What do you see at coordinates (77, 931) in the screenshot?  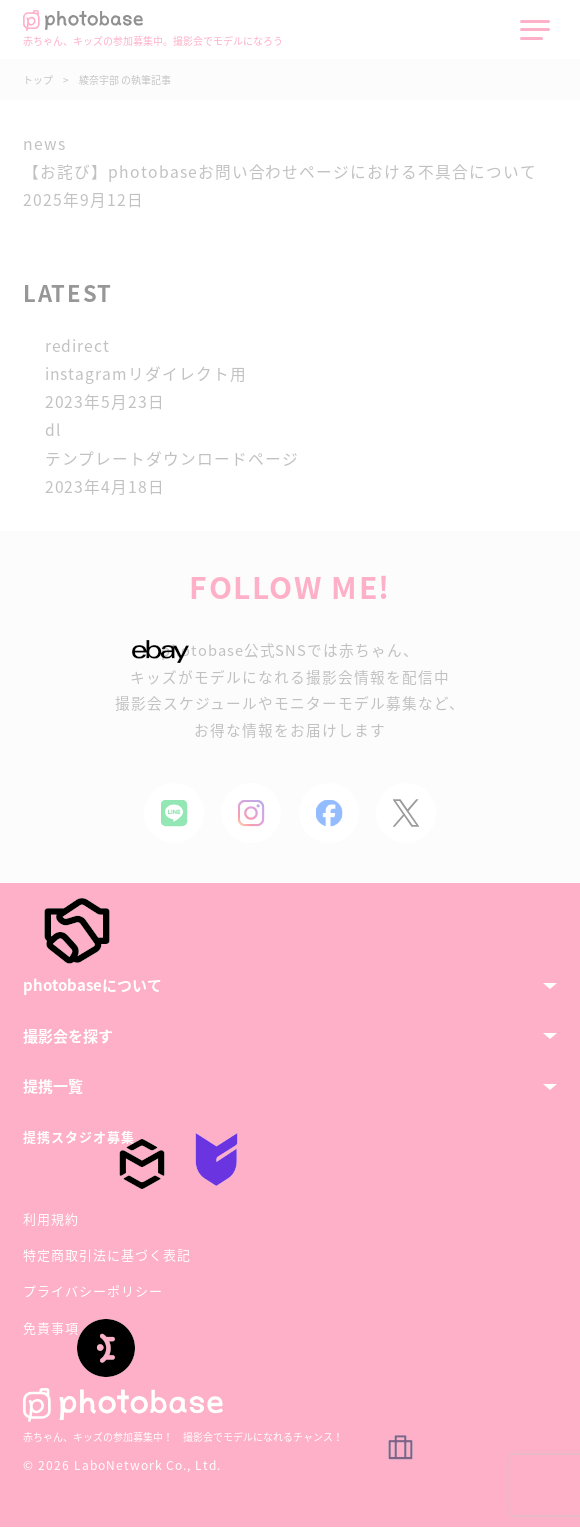 I see `indicates a partnership or collaboration` at bounding box center [77, 931].